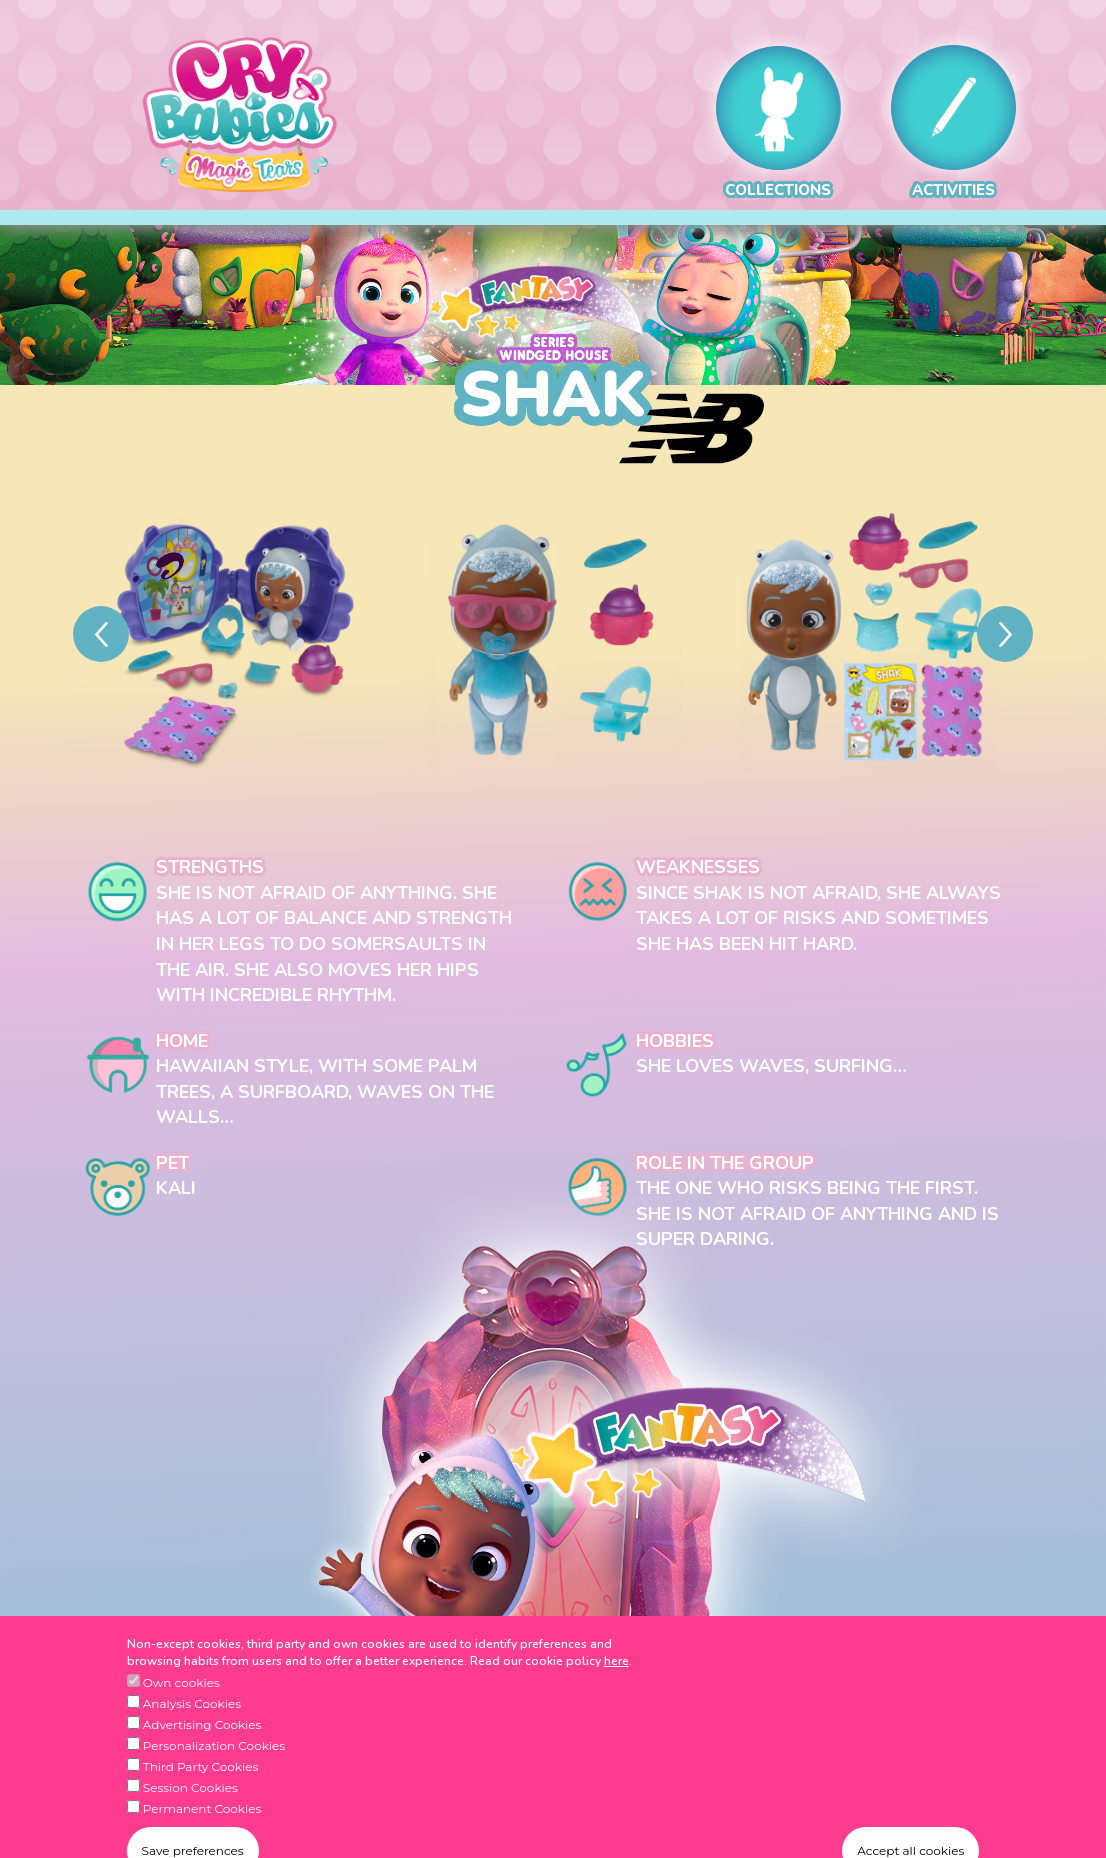  Describe the element at coordinates (170, 566) in the screenshot. I see `airtel app or service` at that location.